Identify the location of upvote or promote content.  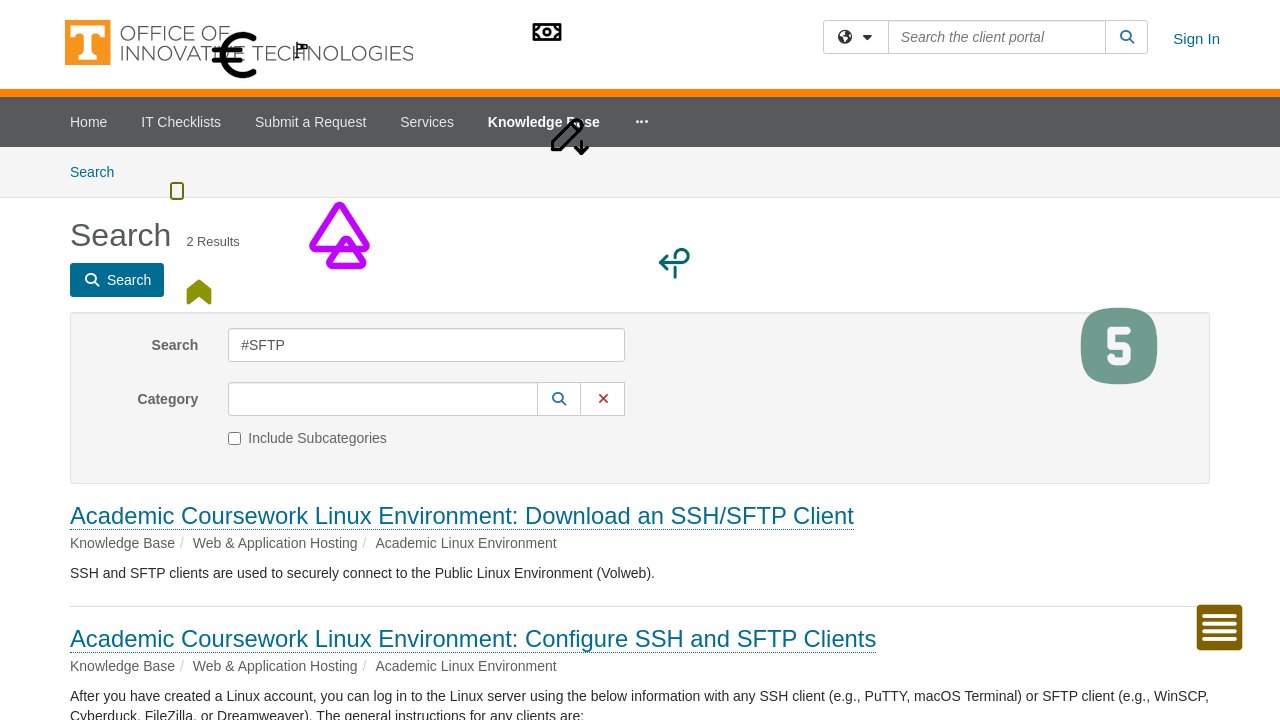
(199, 292).